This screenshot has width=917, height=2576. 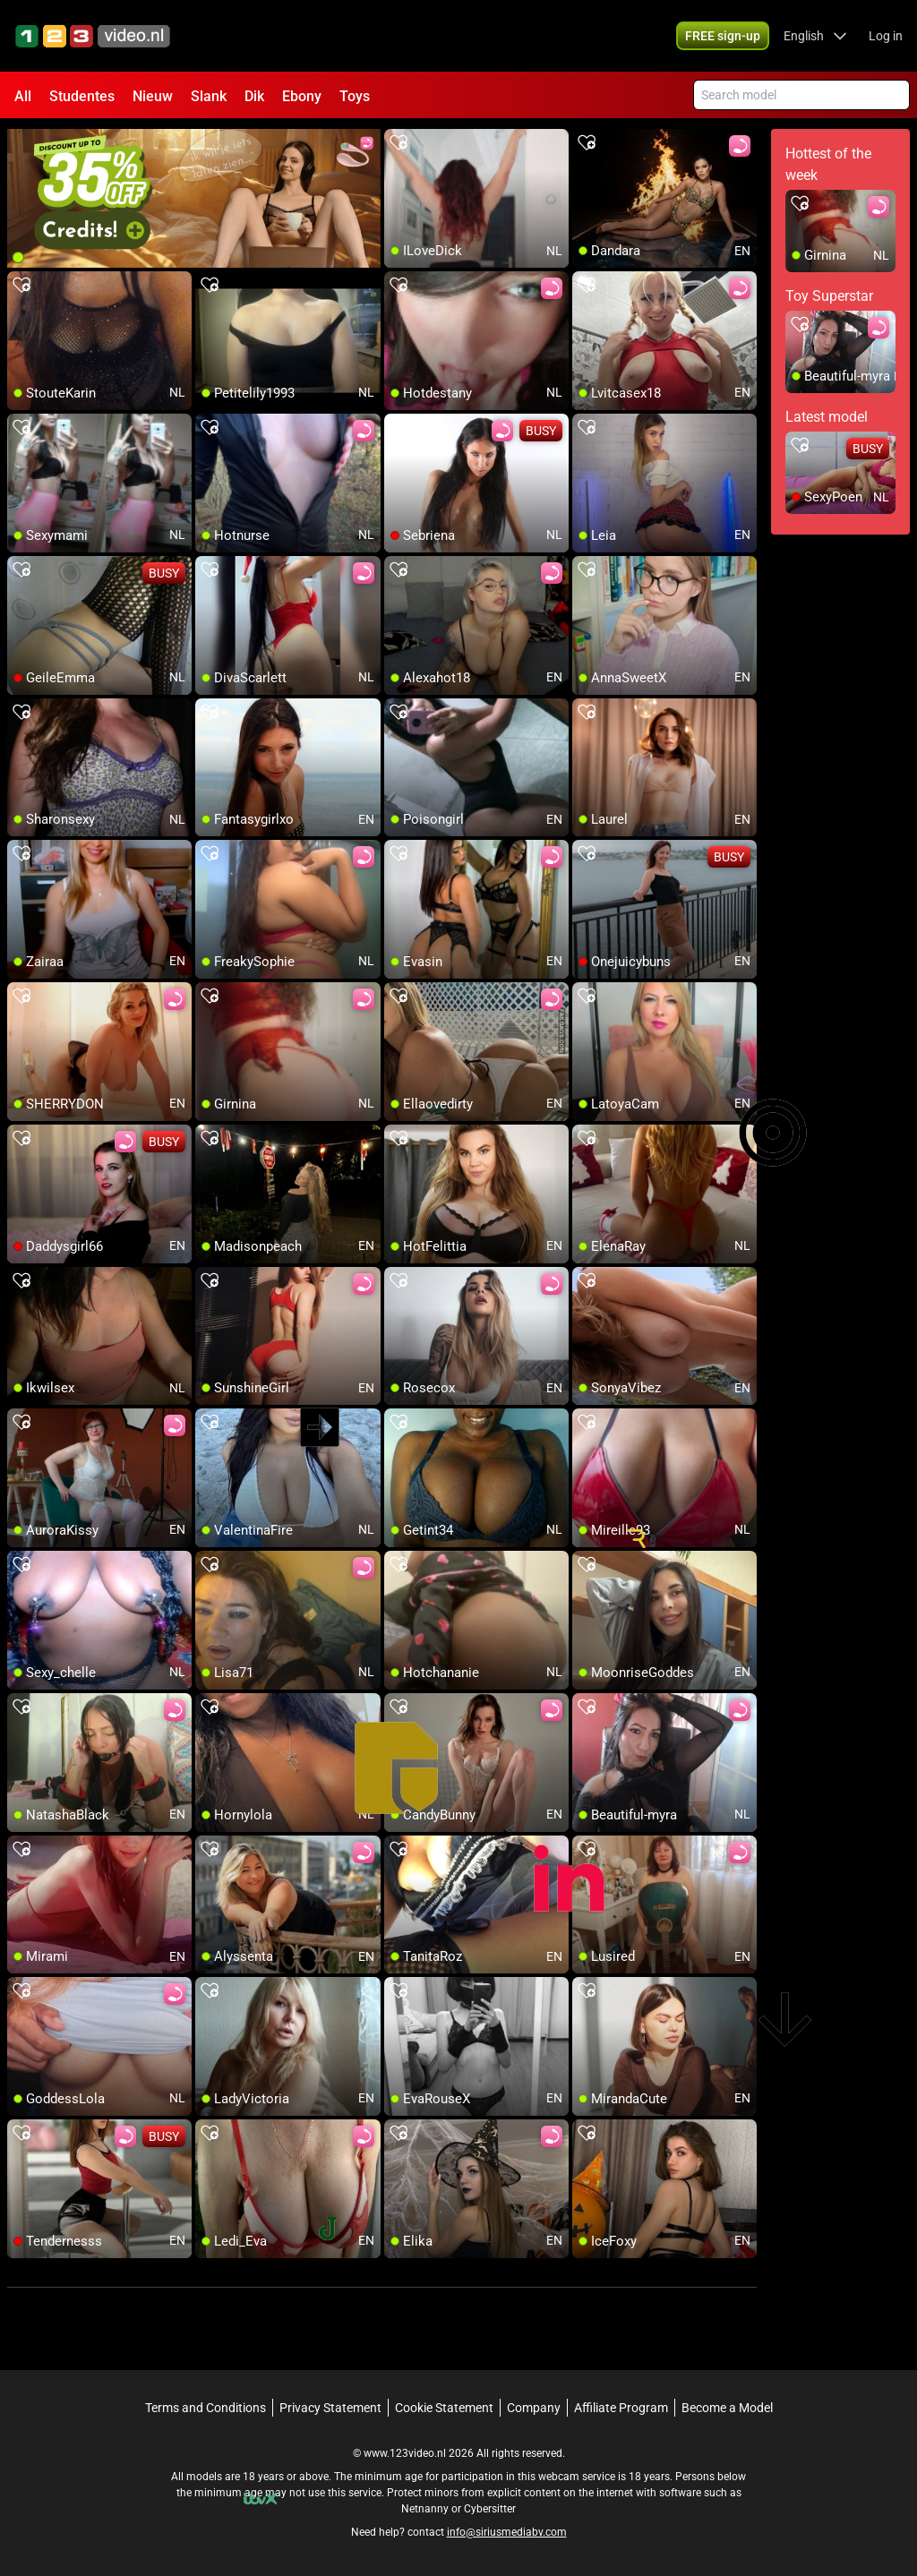 I want to click on indicates a protected or secure file, so click(x=396, y=1767).